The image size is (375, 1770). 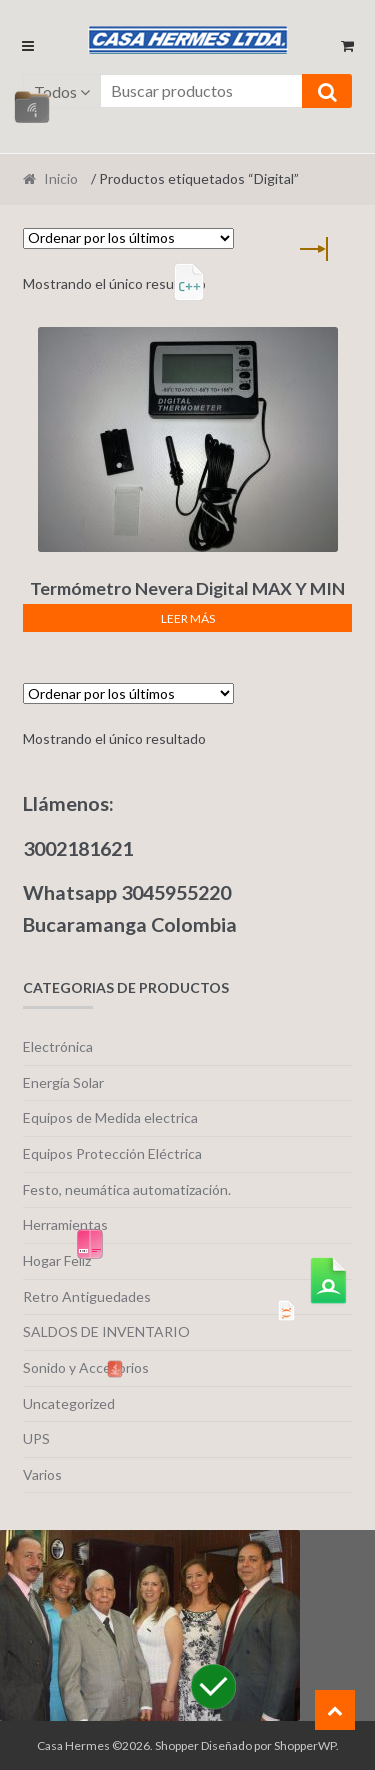 What do you see at coordinates (189, 282) in the screenshot?
I see `a C++ source code file` at bounding box center [189, 282].